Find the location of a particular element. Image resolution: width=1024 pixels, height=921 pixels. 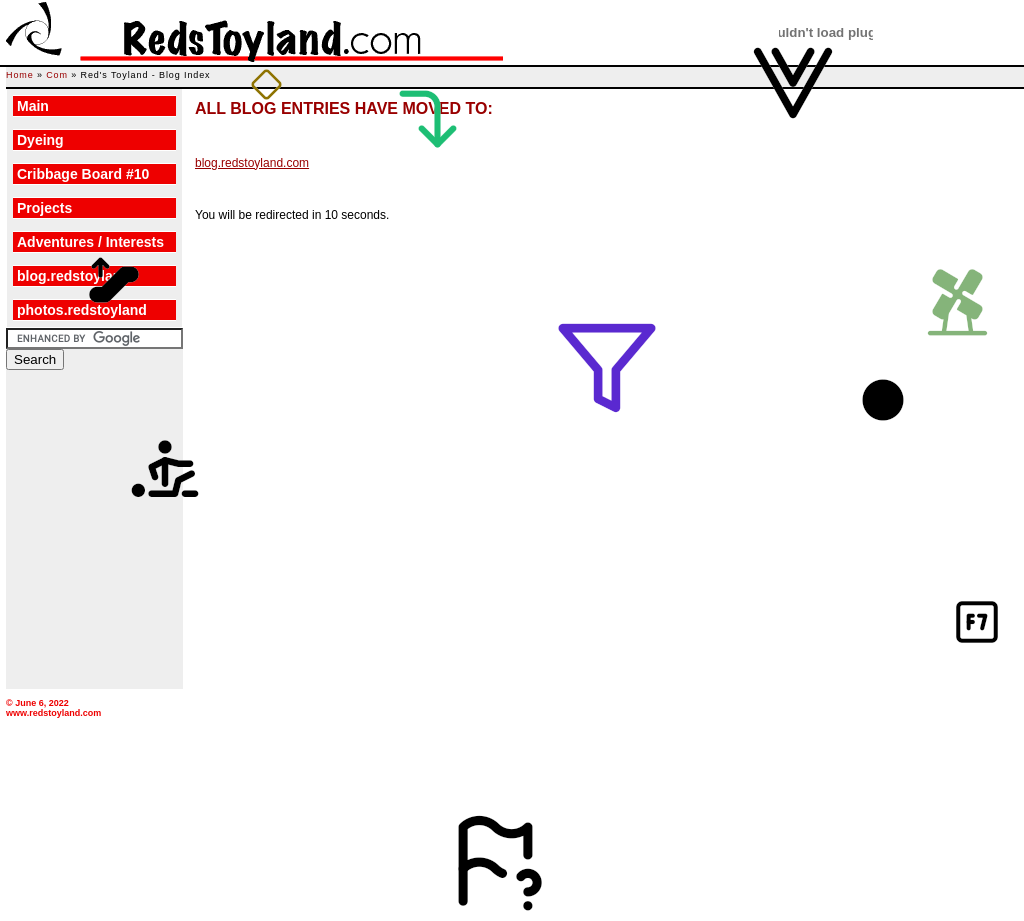

access physiotherapy services is located at coordinates (165, 467).